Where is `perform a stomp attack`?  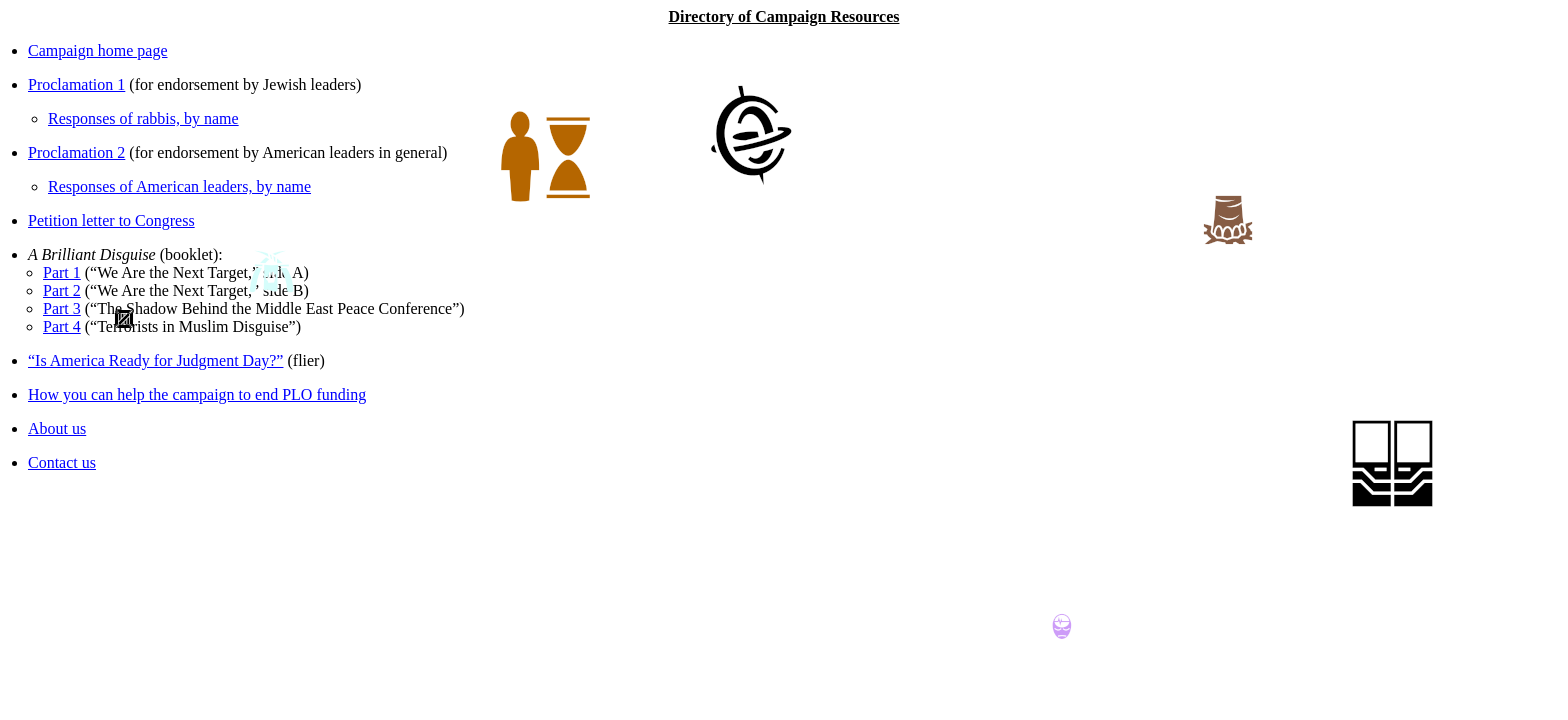
perform a stomp attack is located at coordinates (1228, 220).